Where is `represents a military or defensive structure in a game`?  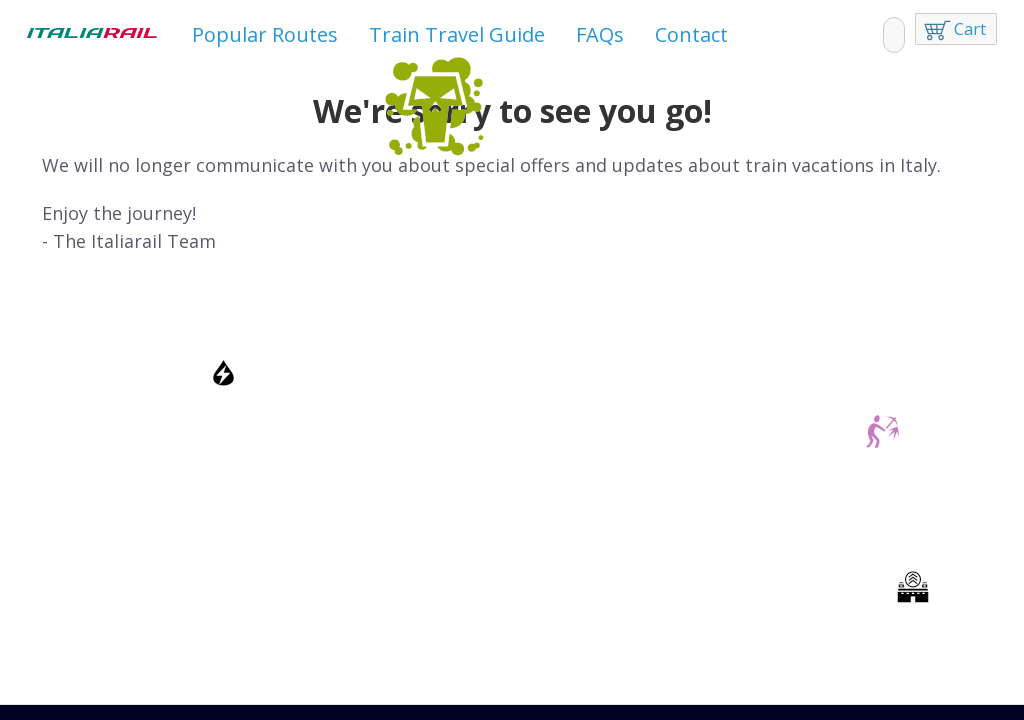
represents a military or defensive structure in a game is located at coordinates (913, 587).